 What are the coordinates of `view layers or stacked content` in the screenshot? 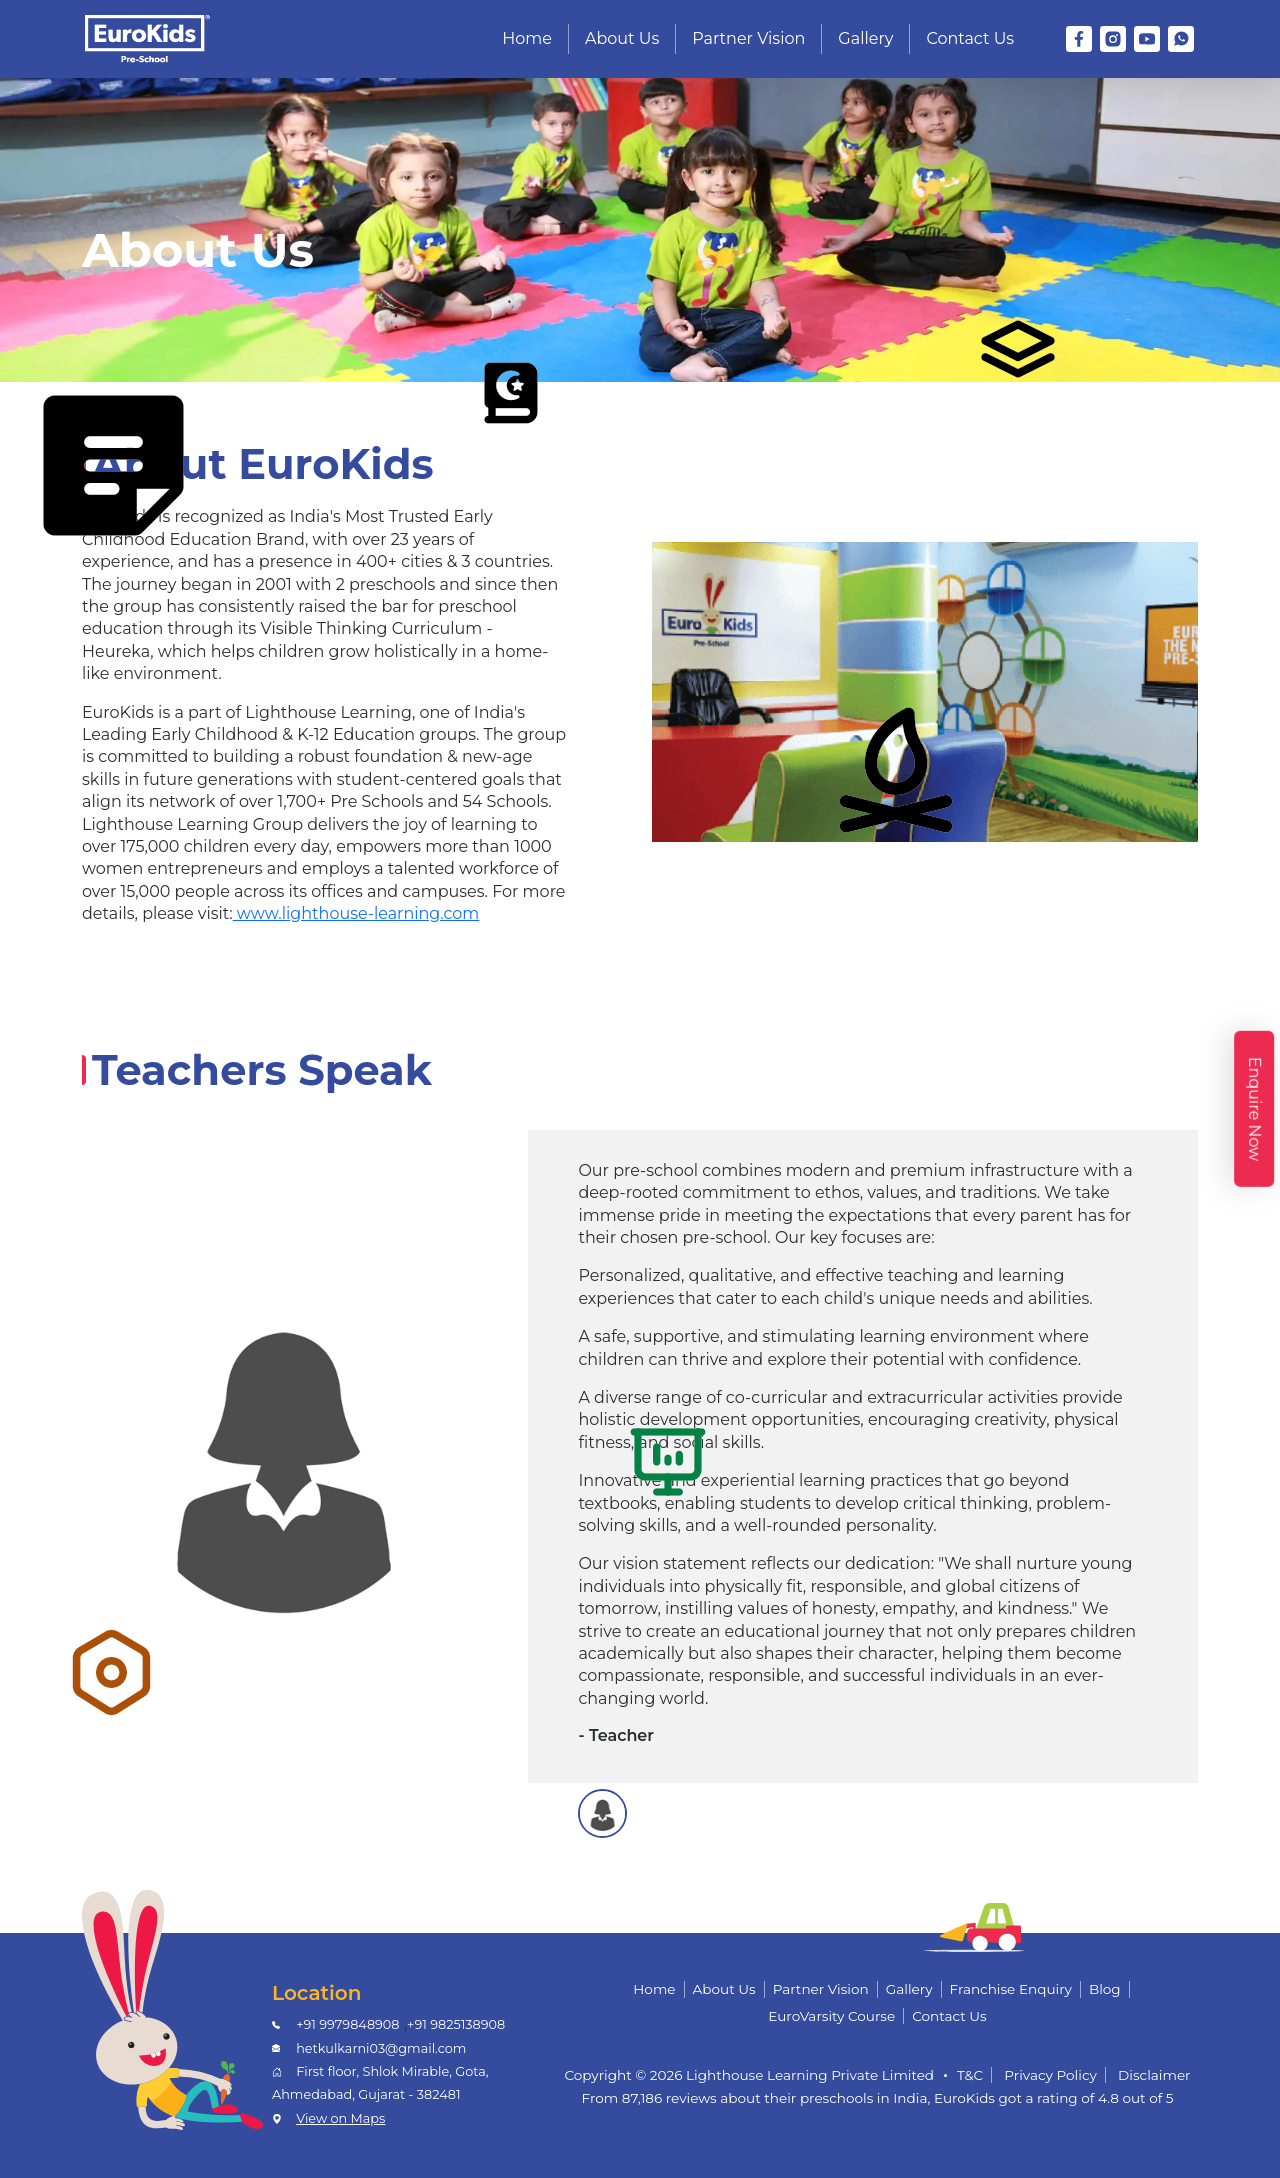 It's located at (1018, 349).